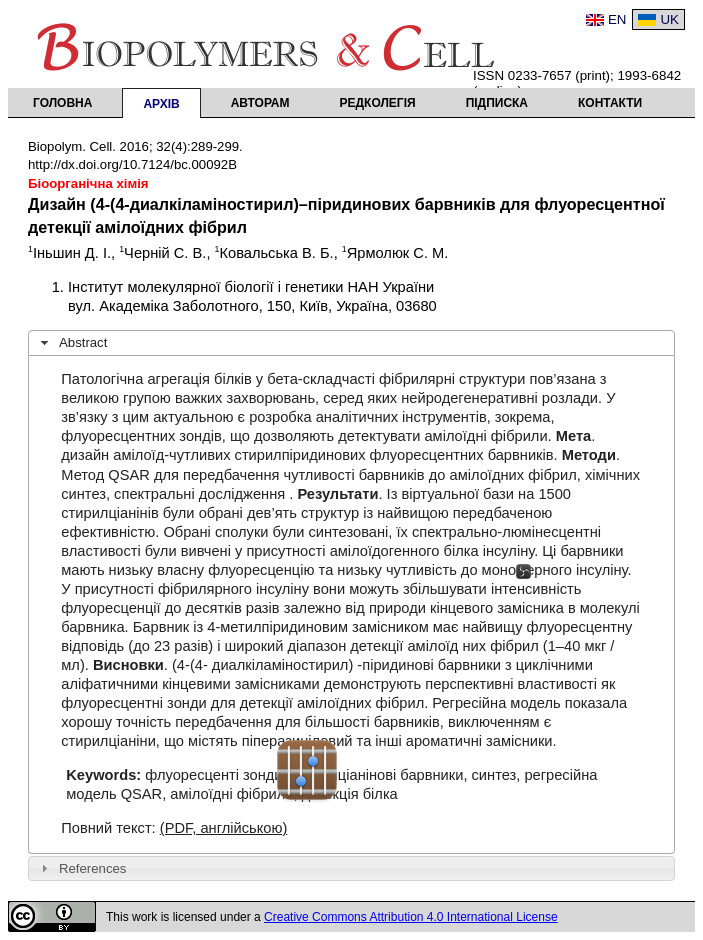 This screenshot has height=940, width=703. Describe the element at coordinates (523, 571) in the screenshot. I see `open OBS Studio for screen recording and streaming` at that location.